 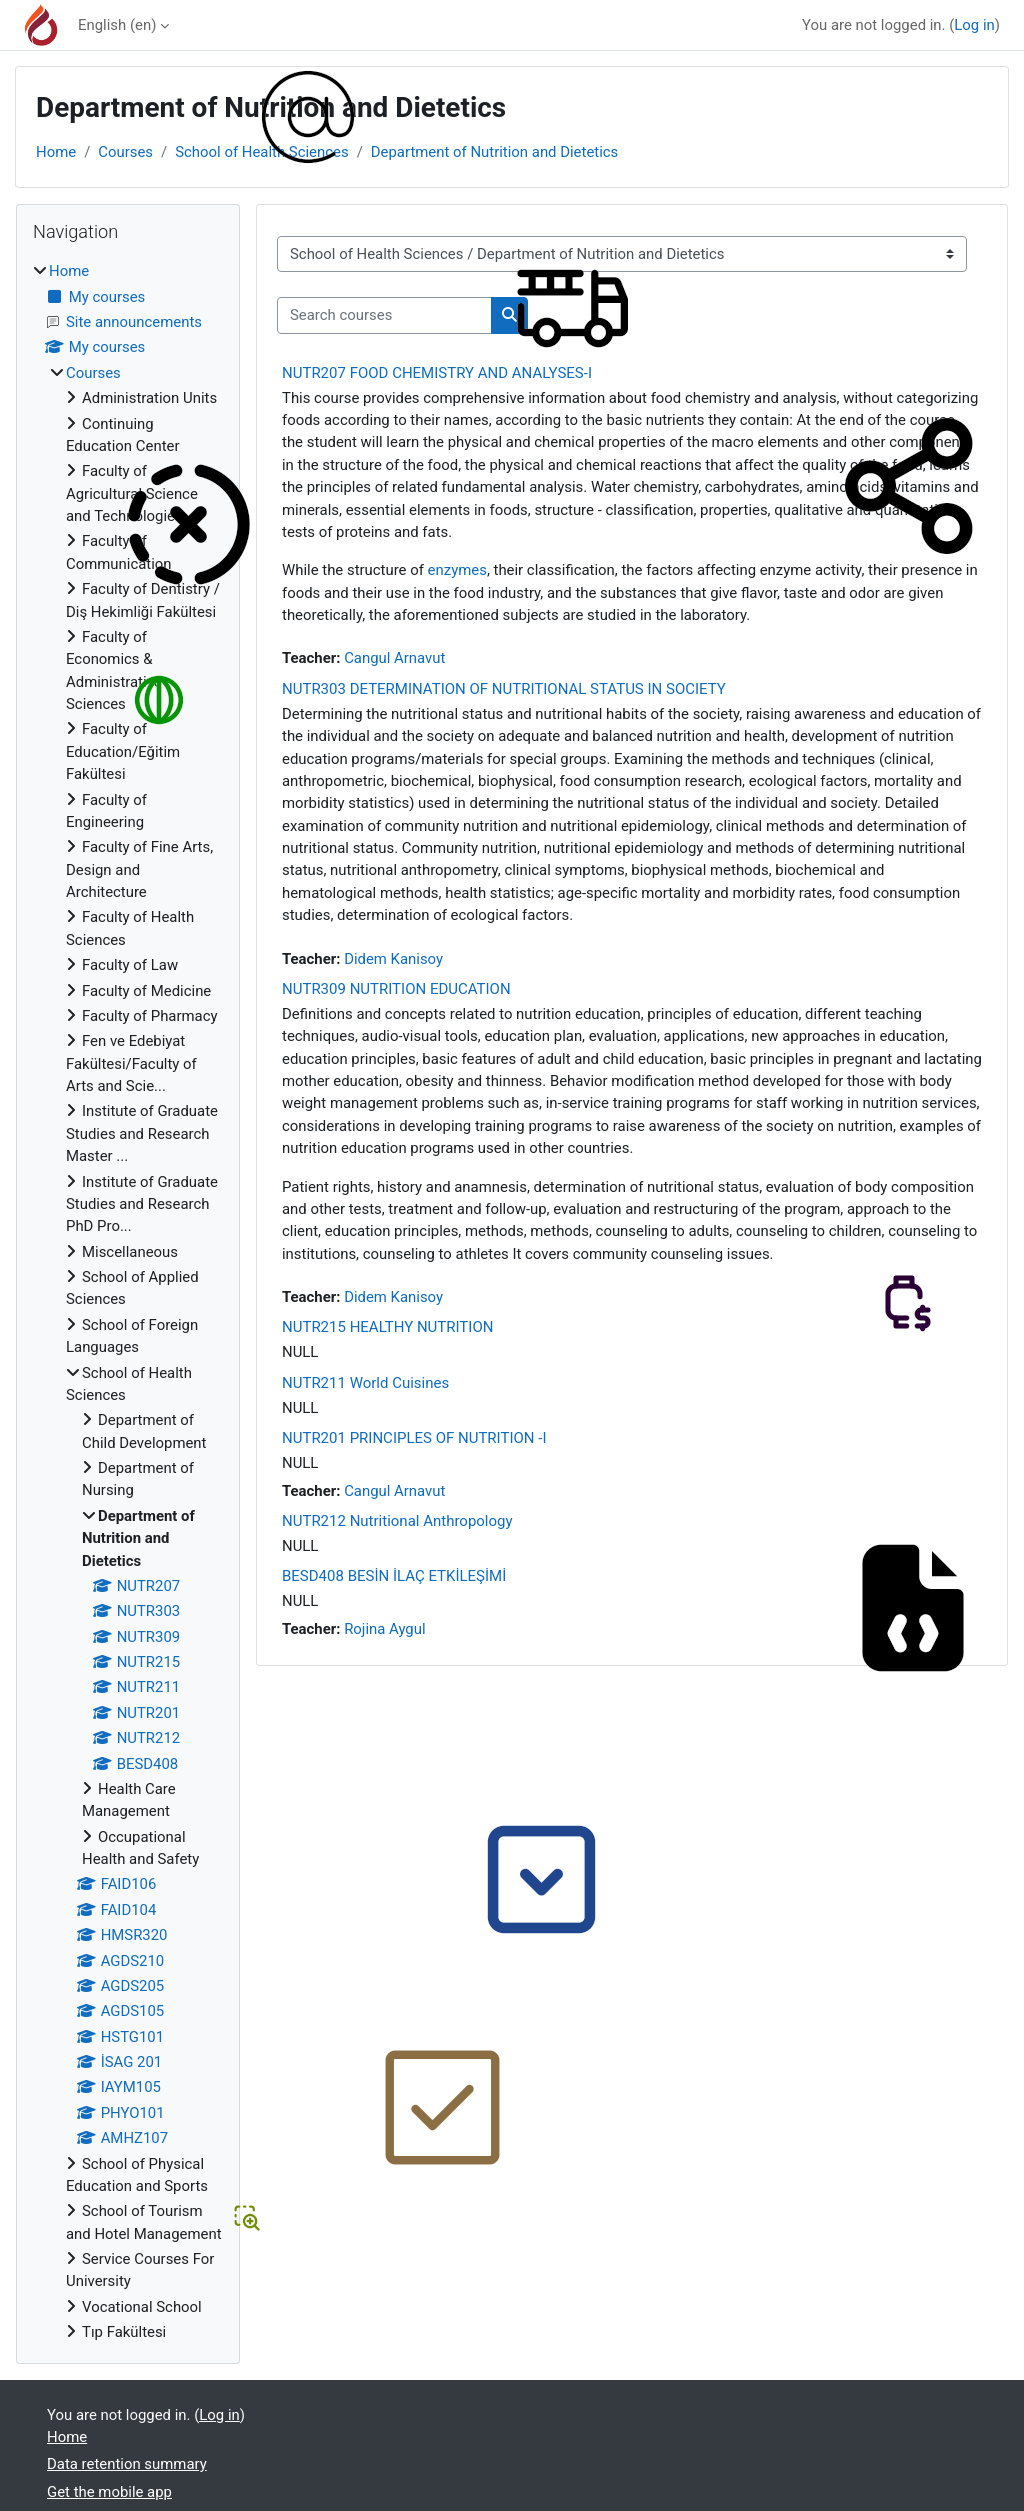 I want to click on view payment or finance features on your smartwatch, so click(x=904, y=1302).